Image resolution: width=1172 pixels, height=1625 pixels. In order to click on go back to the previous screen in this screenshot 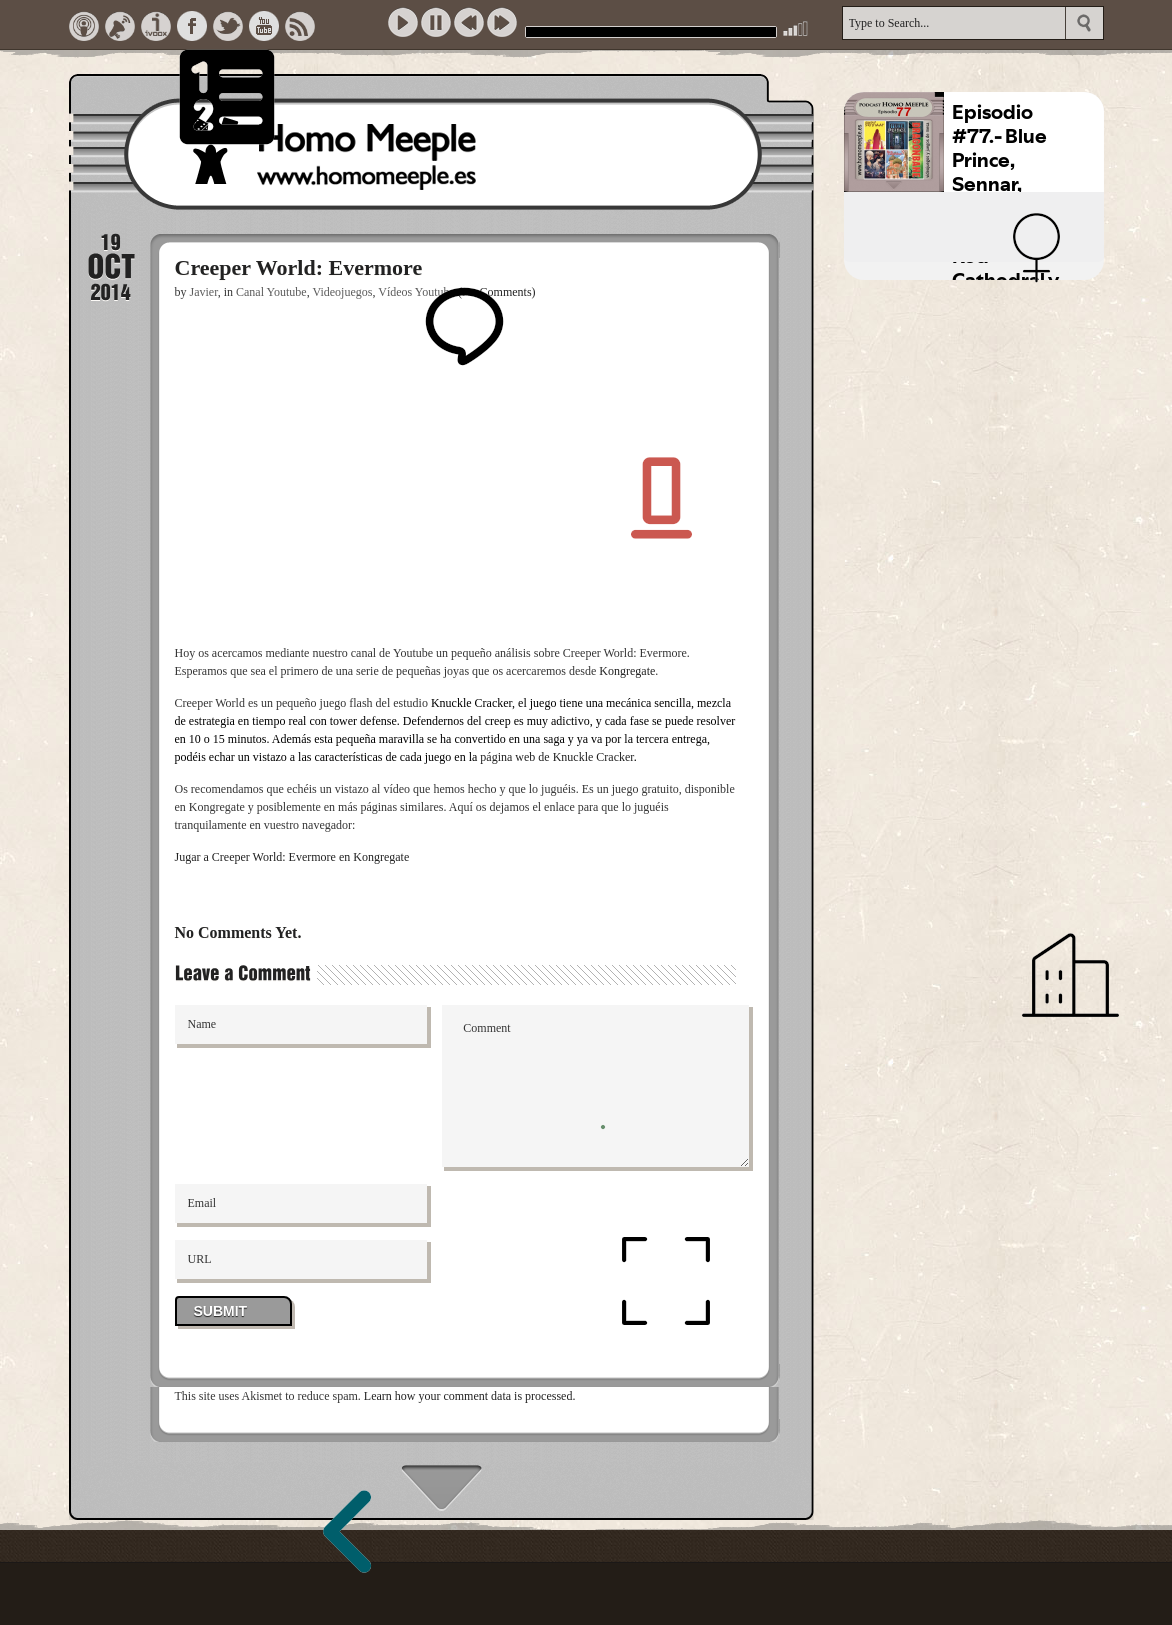, I will do `click(350, 1531)`.